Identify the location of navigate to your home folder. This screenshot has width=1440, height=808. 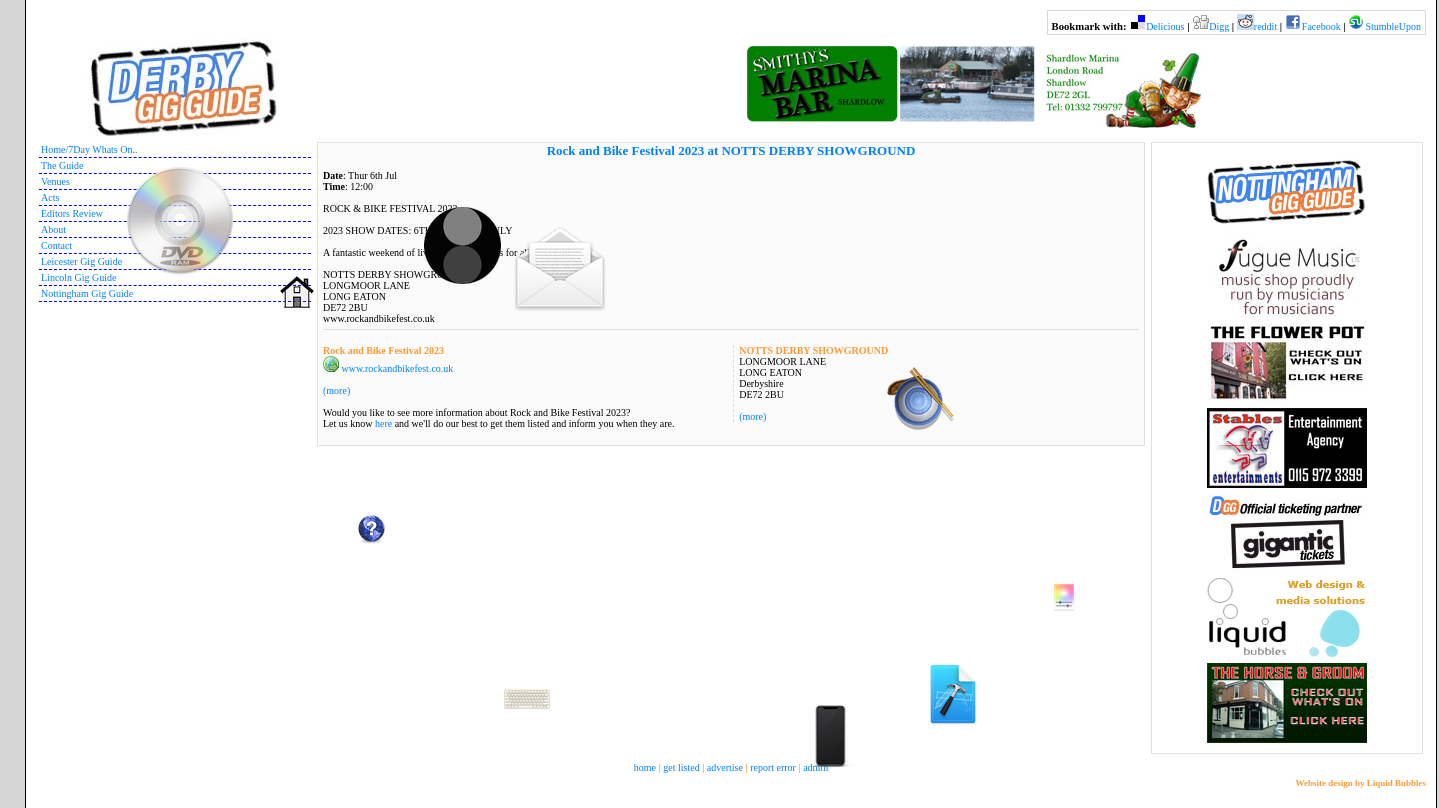
(297, 292).